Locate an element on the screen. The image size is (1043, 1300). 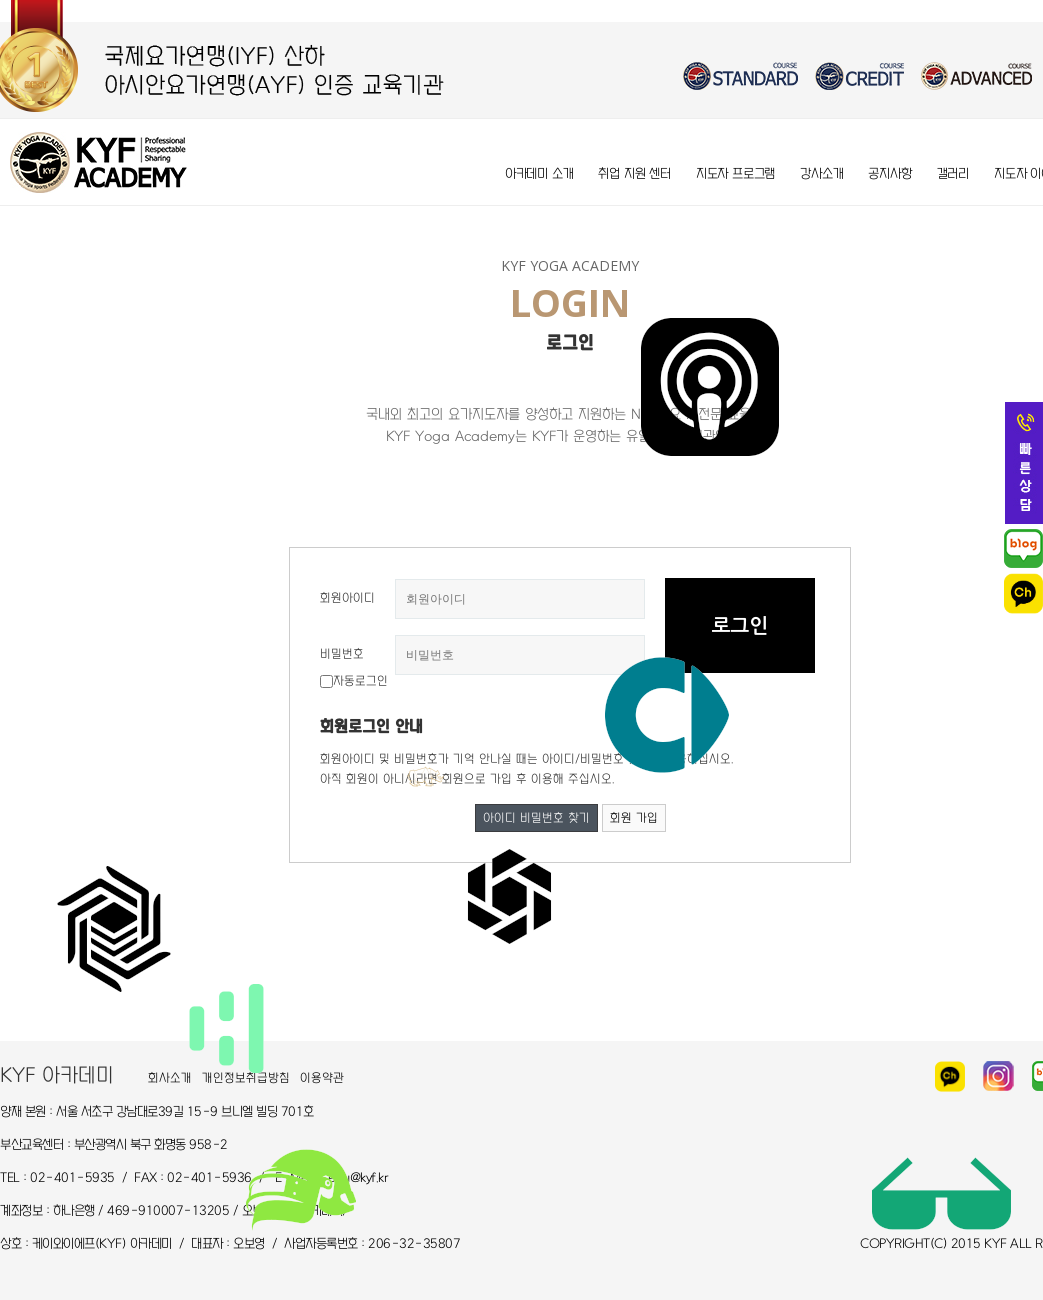
smart brand logo is located at coordinates (667, 715).